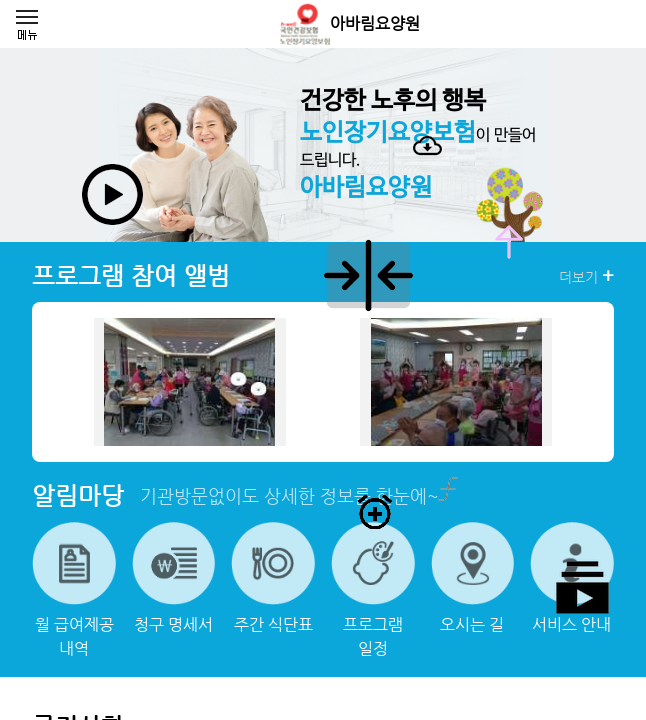 Image resolution: width=646 pixels, height=720 pixels. I want to click on download file from cloud storage, so click(427, 145).